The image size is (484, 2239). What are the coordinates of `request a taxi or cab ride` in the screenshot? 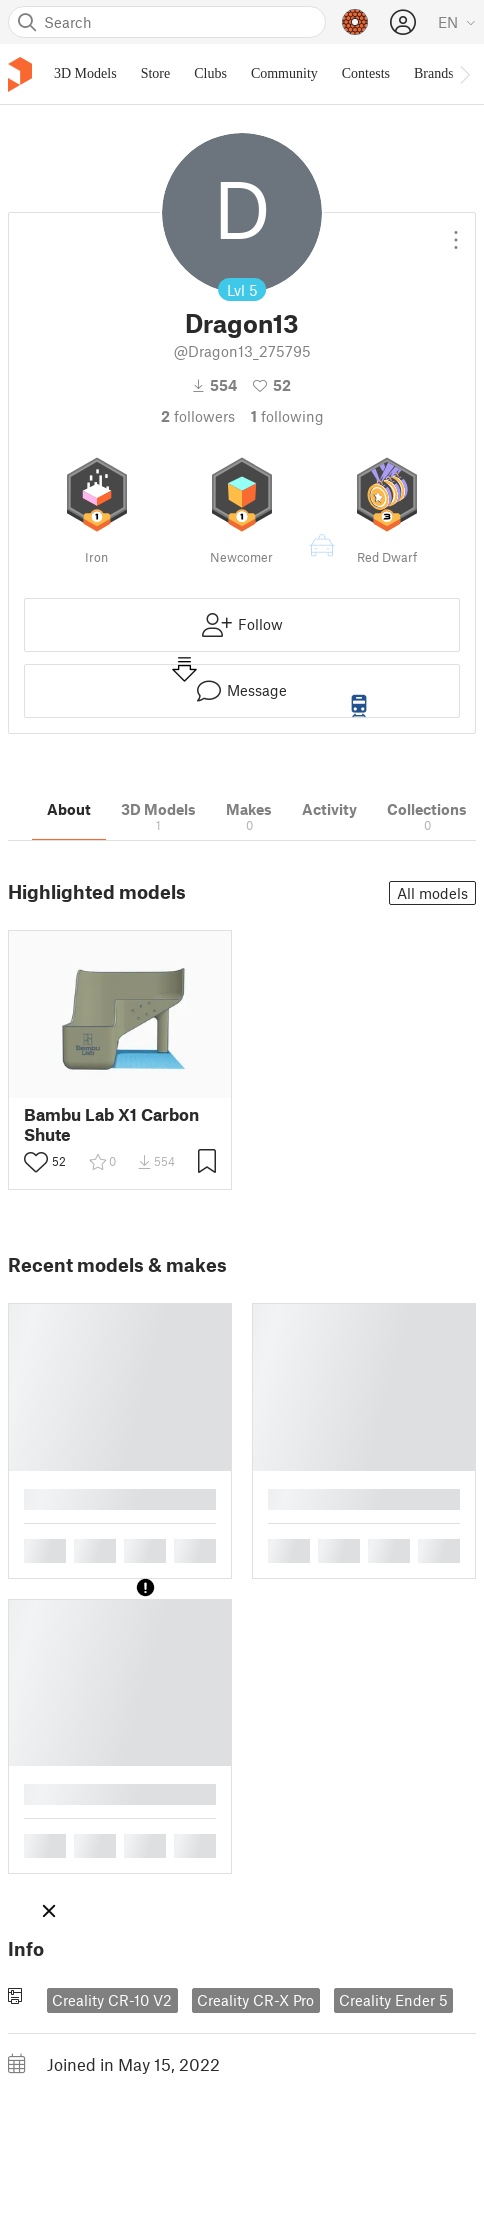 It's located at (322, 547).